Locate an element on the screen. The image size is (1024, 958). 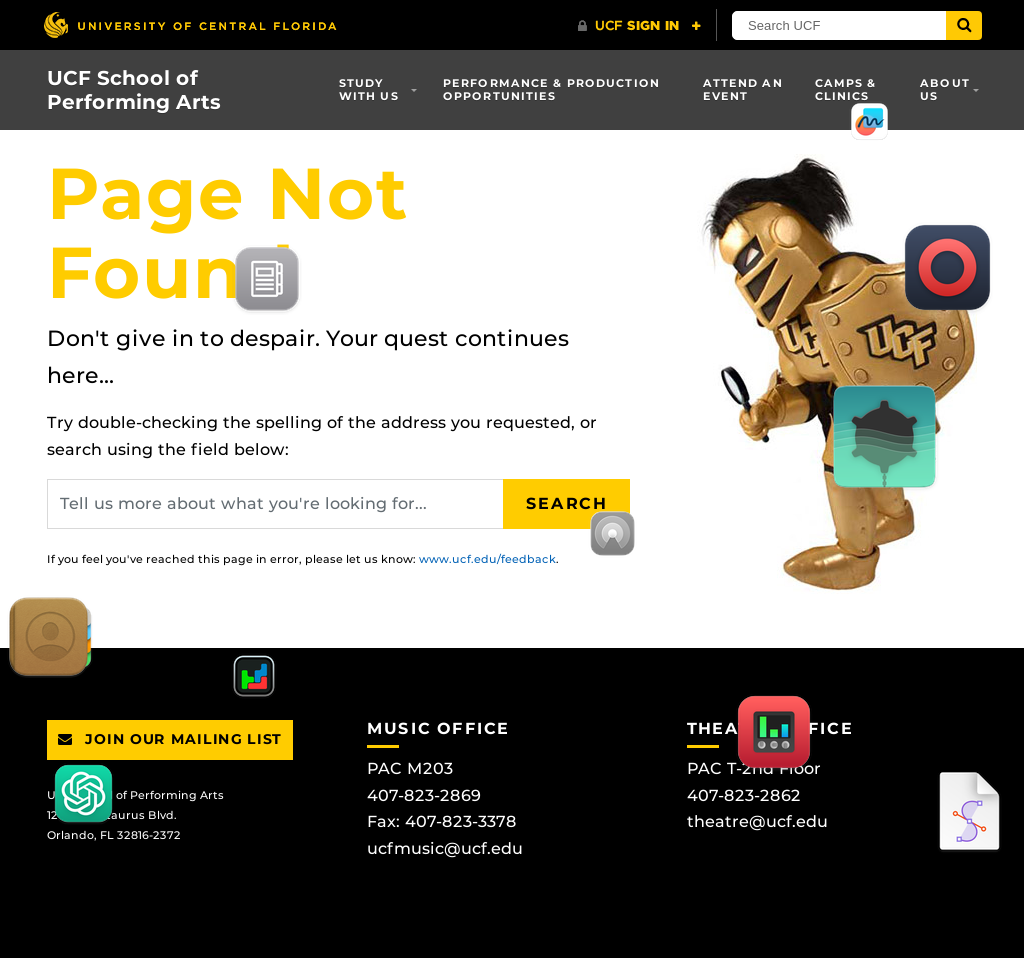
open carla audio plugin host is located at coordinates (774, 732).